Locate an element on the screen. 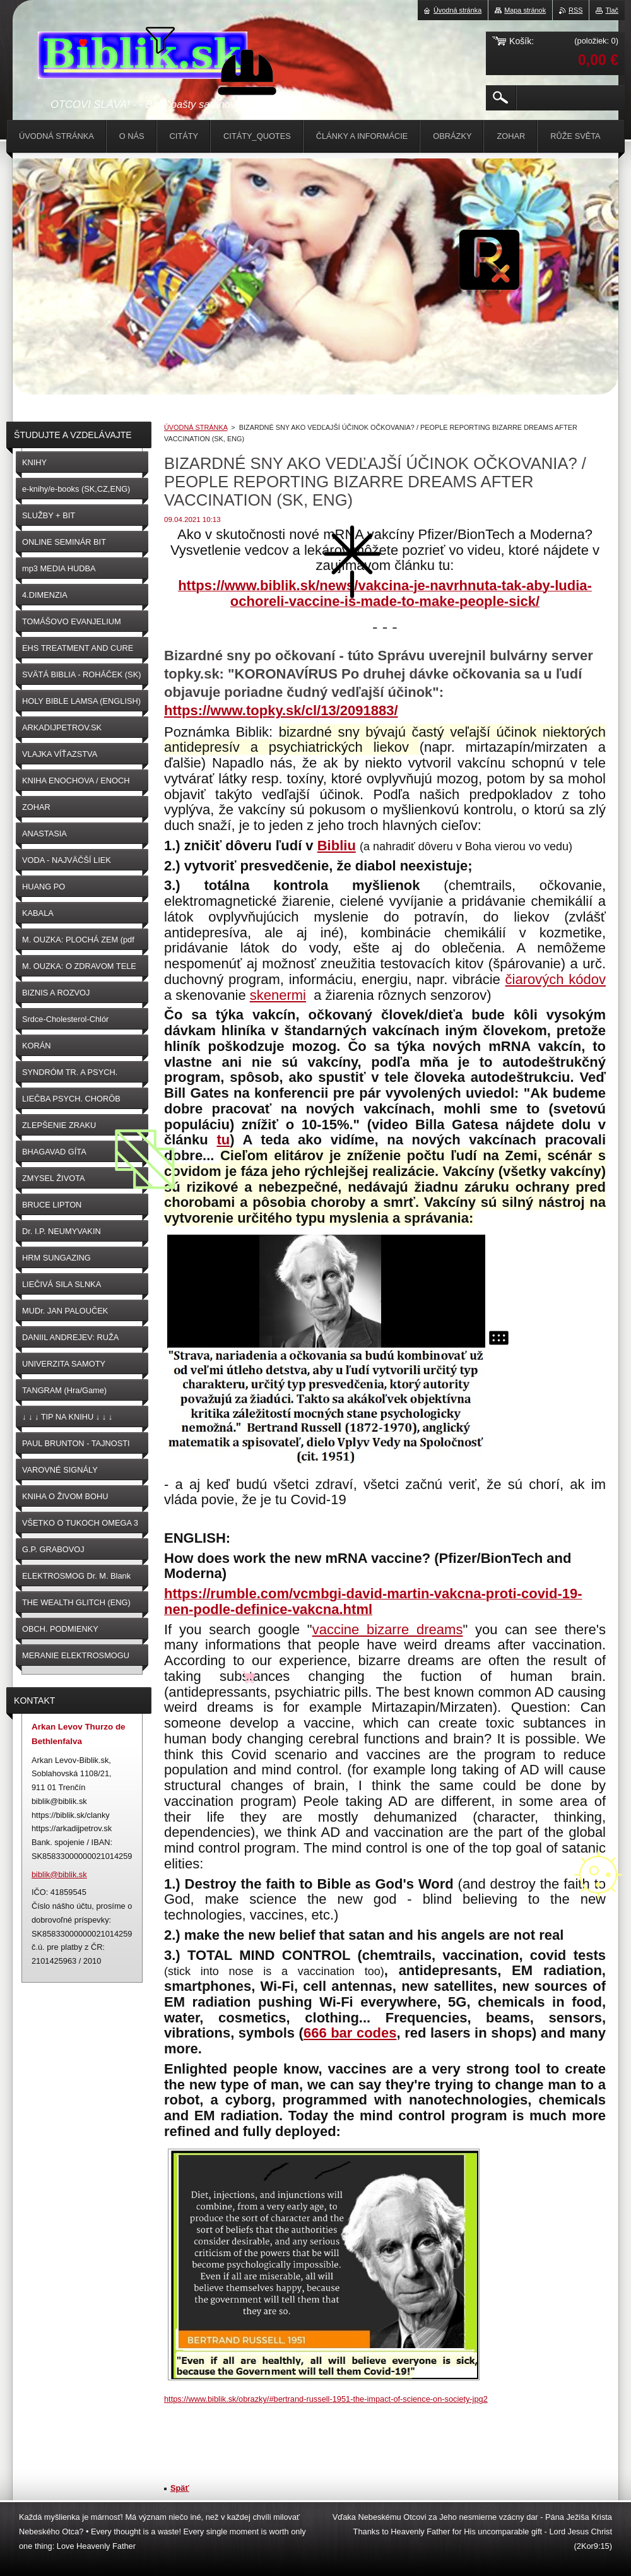 This screenshot has height=2576, width=631. drag to reorder or rearrange items is located at coordinates (498, 1338).